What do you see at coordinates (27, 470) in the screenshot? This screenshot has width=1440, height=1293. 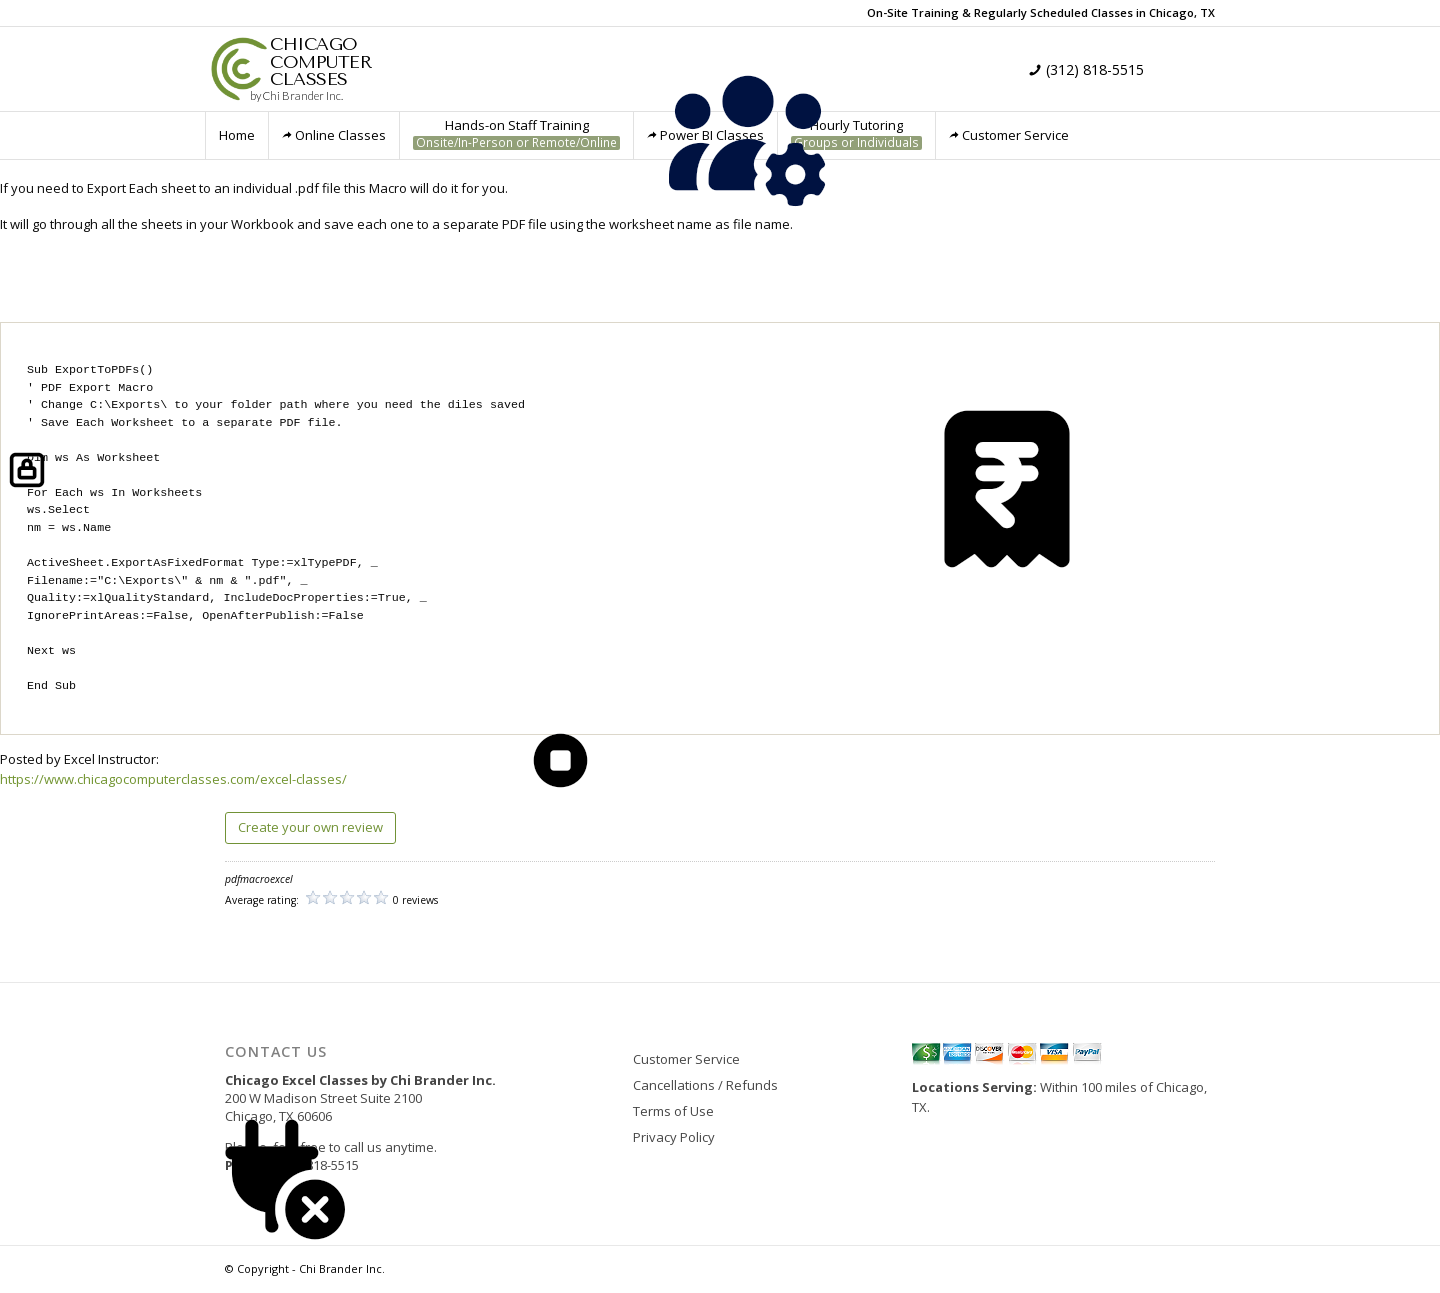 I see `access security or privacy settings` at bounding box center [27, 470].